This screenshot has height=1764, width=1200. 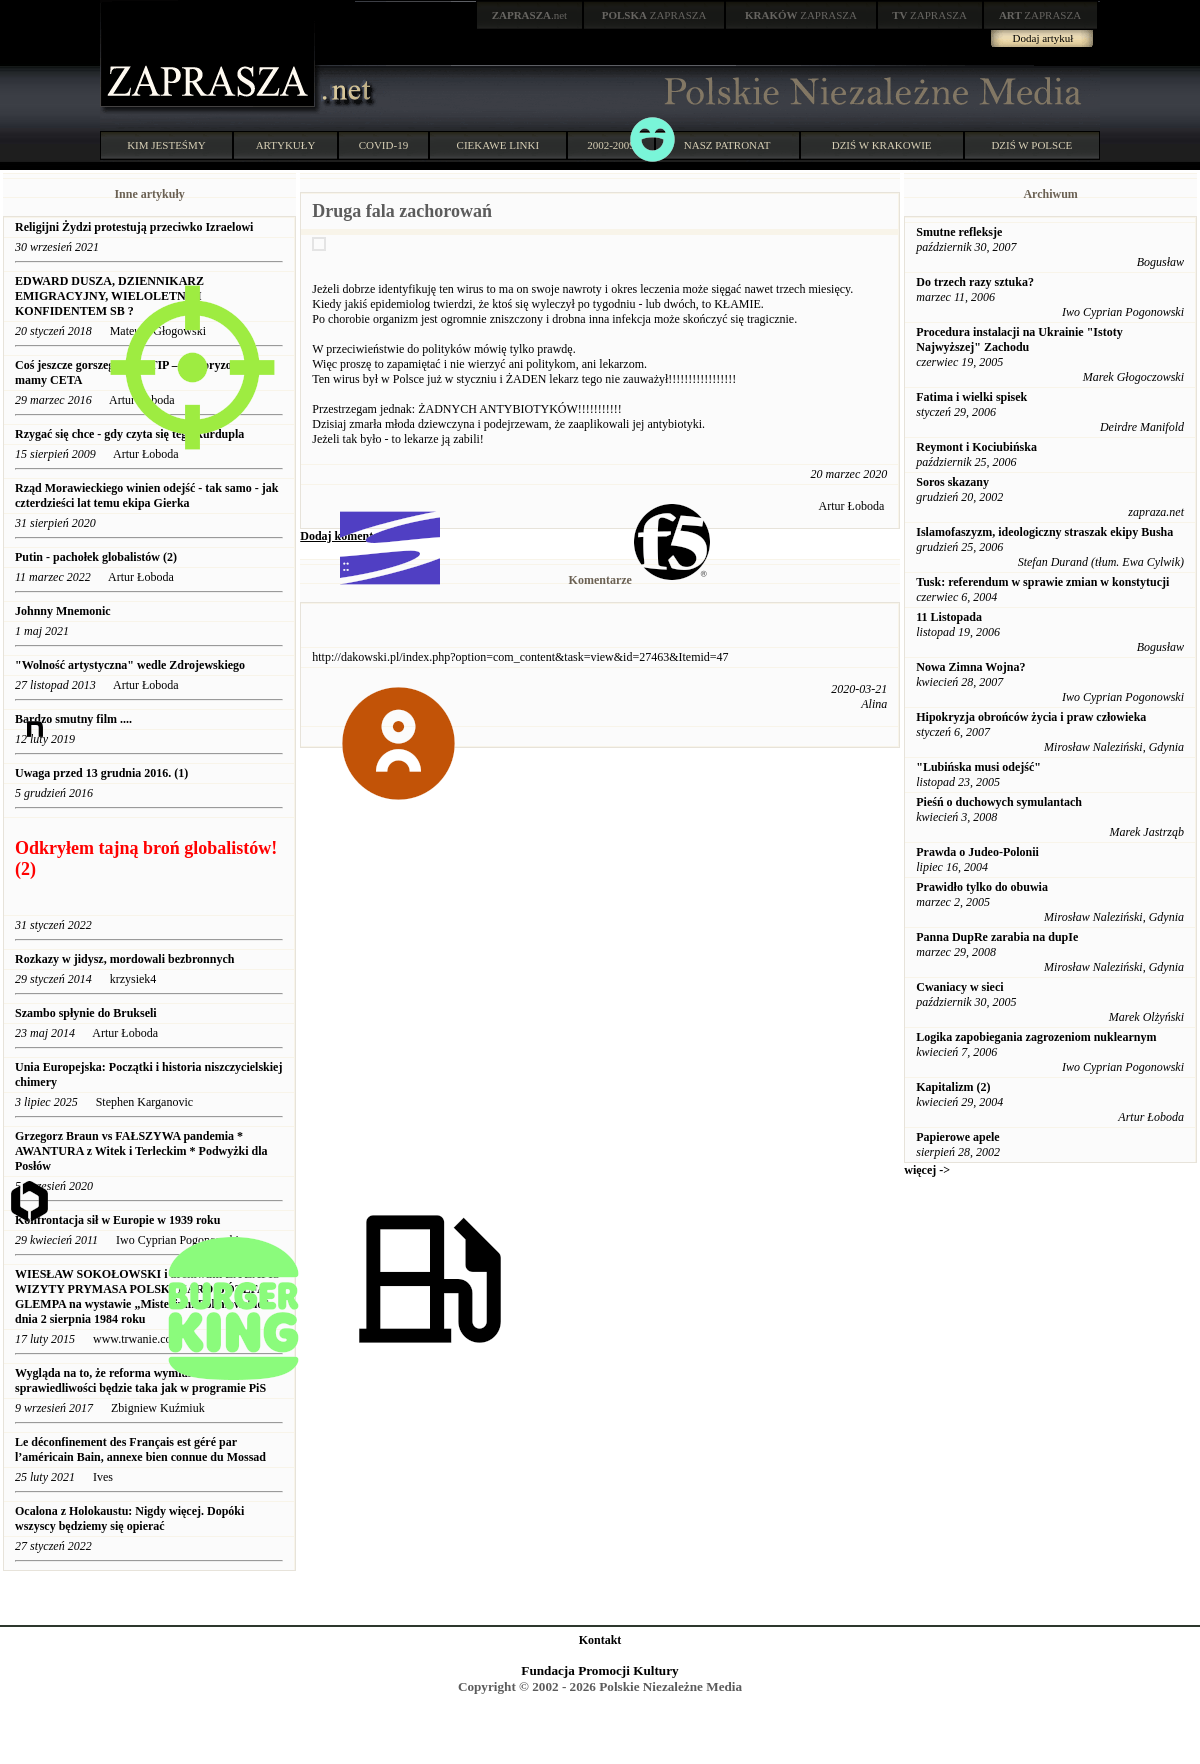 What do you see at coordinates (233, 1308) in the screenshot?
I see `open the Burger King app` at bounding box center [233, 1308].